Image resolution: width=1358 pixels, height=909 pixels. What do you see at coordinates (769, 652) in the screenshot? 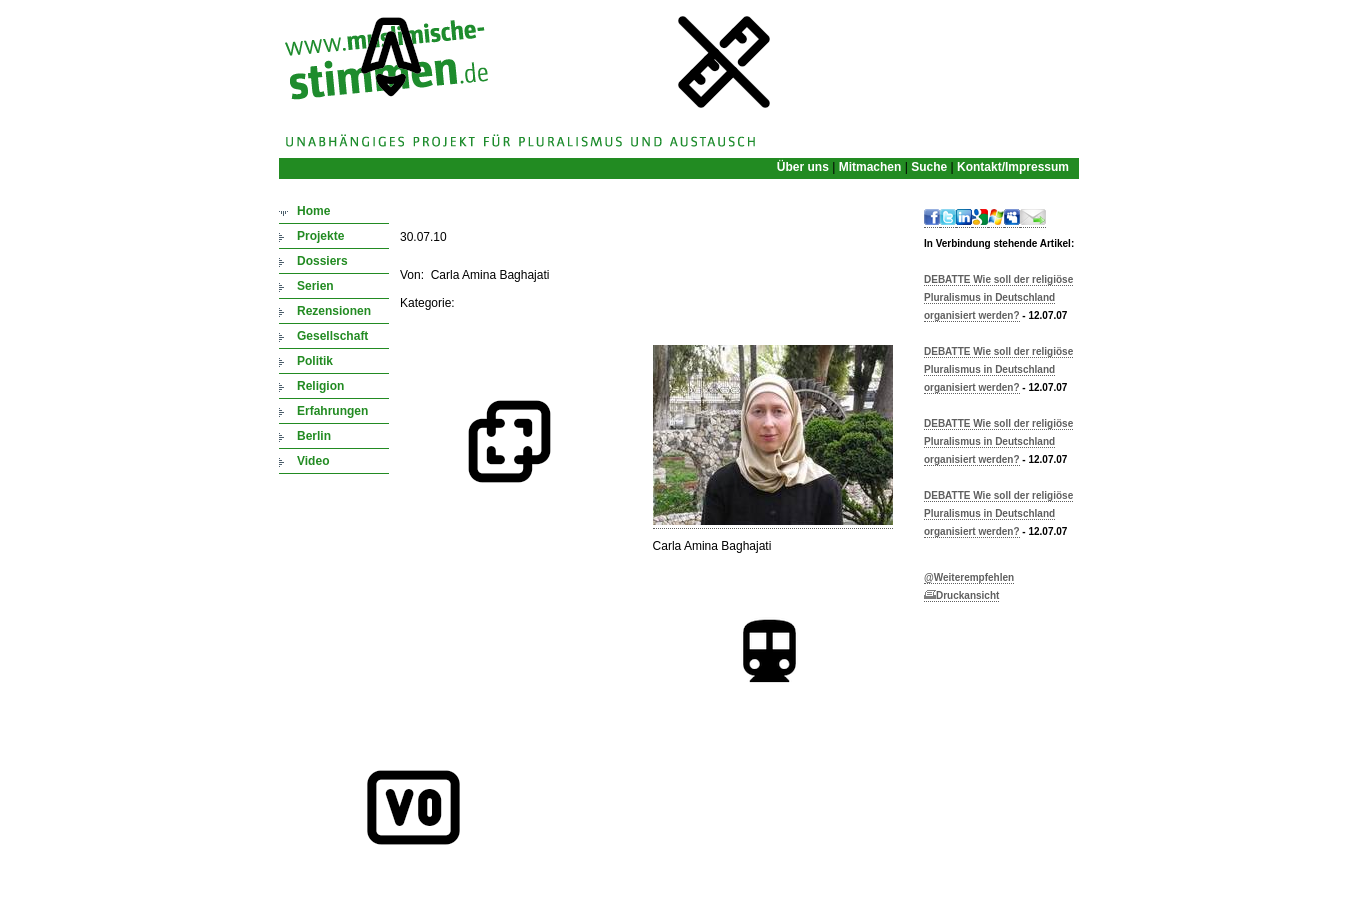
I see `get subway or metro directions` at bounding box center [769, 652].